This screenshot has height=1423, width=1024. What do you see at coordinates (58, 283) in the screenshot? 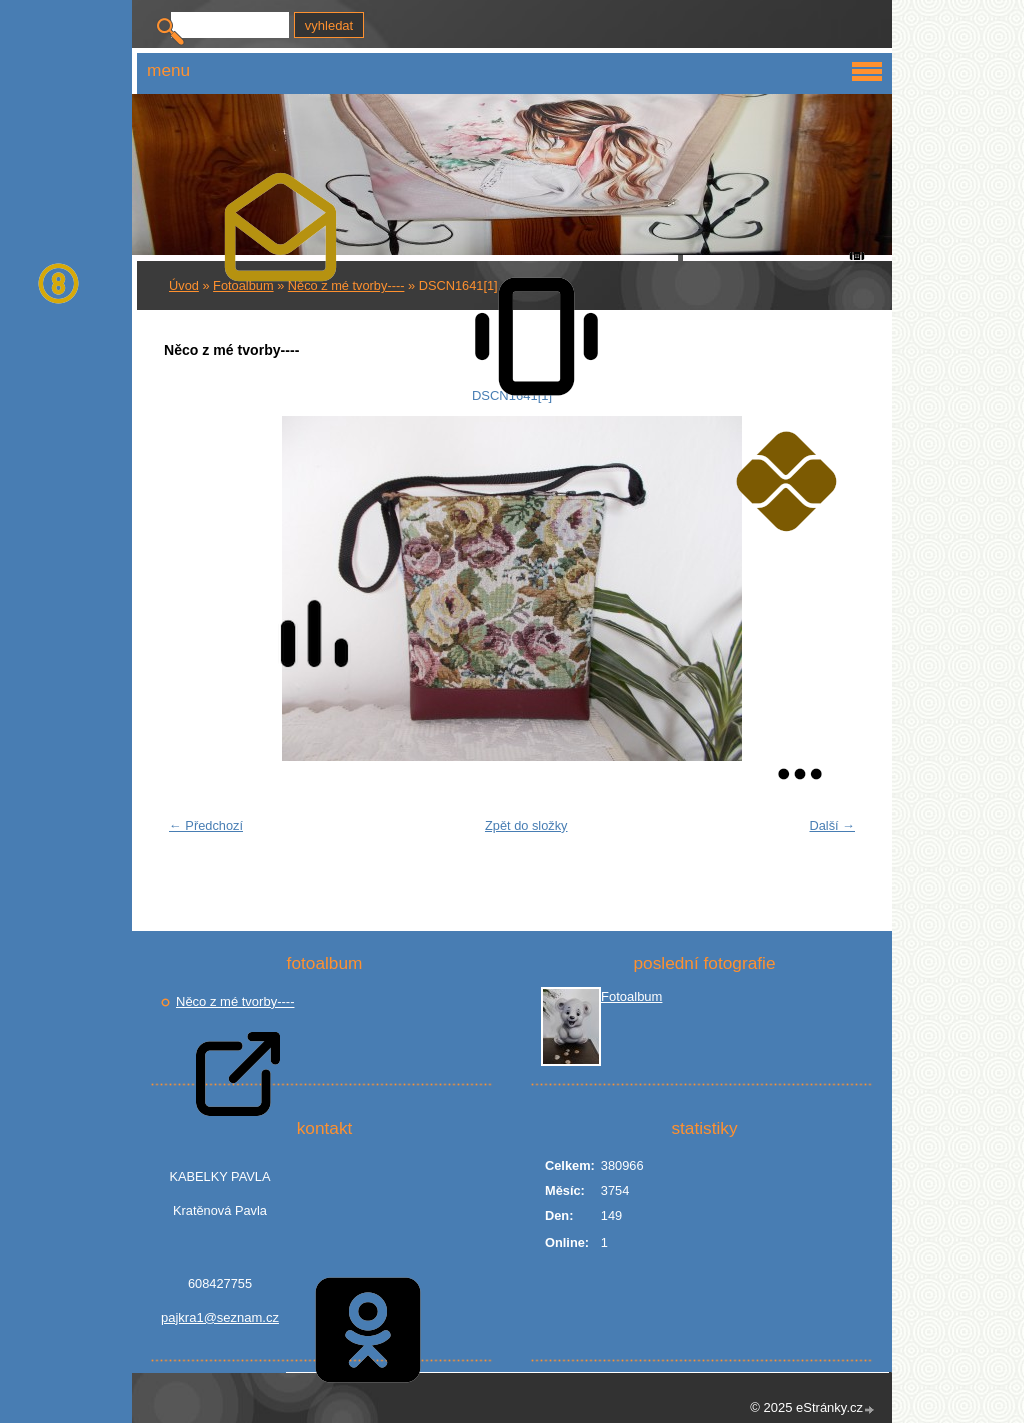
I see `access billiards or pool game` at bounding box center [58, 283].